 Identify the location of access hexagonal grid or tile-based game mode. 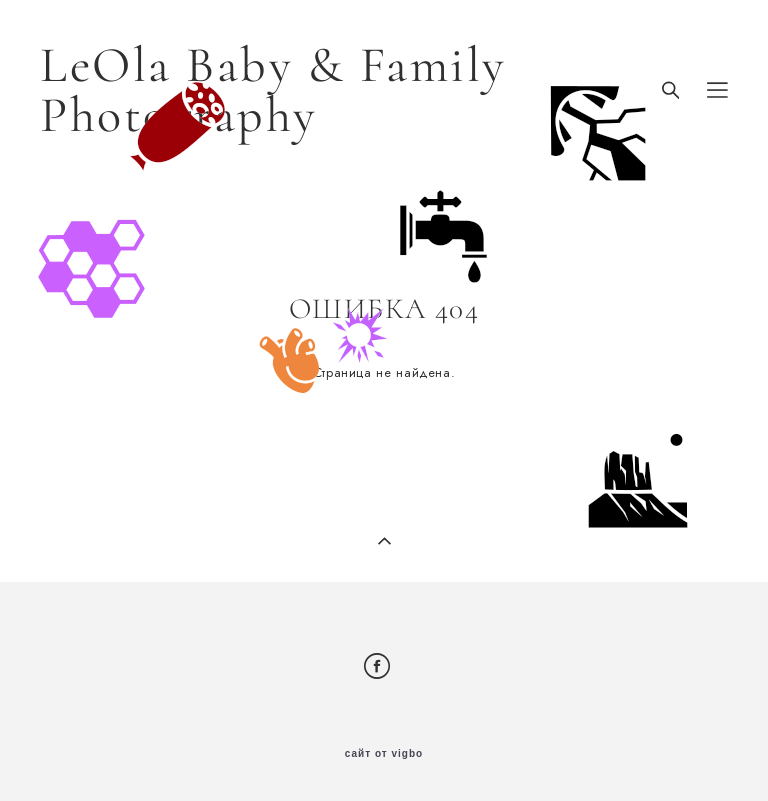
(91, 265).